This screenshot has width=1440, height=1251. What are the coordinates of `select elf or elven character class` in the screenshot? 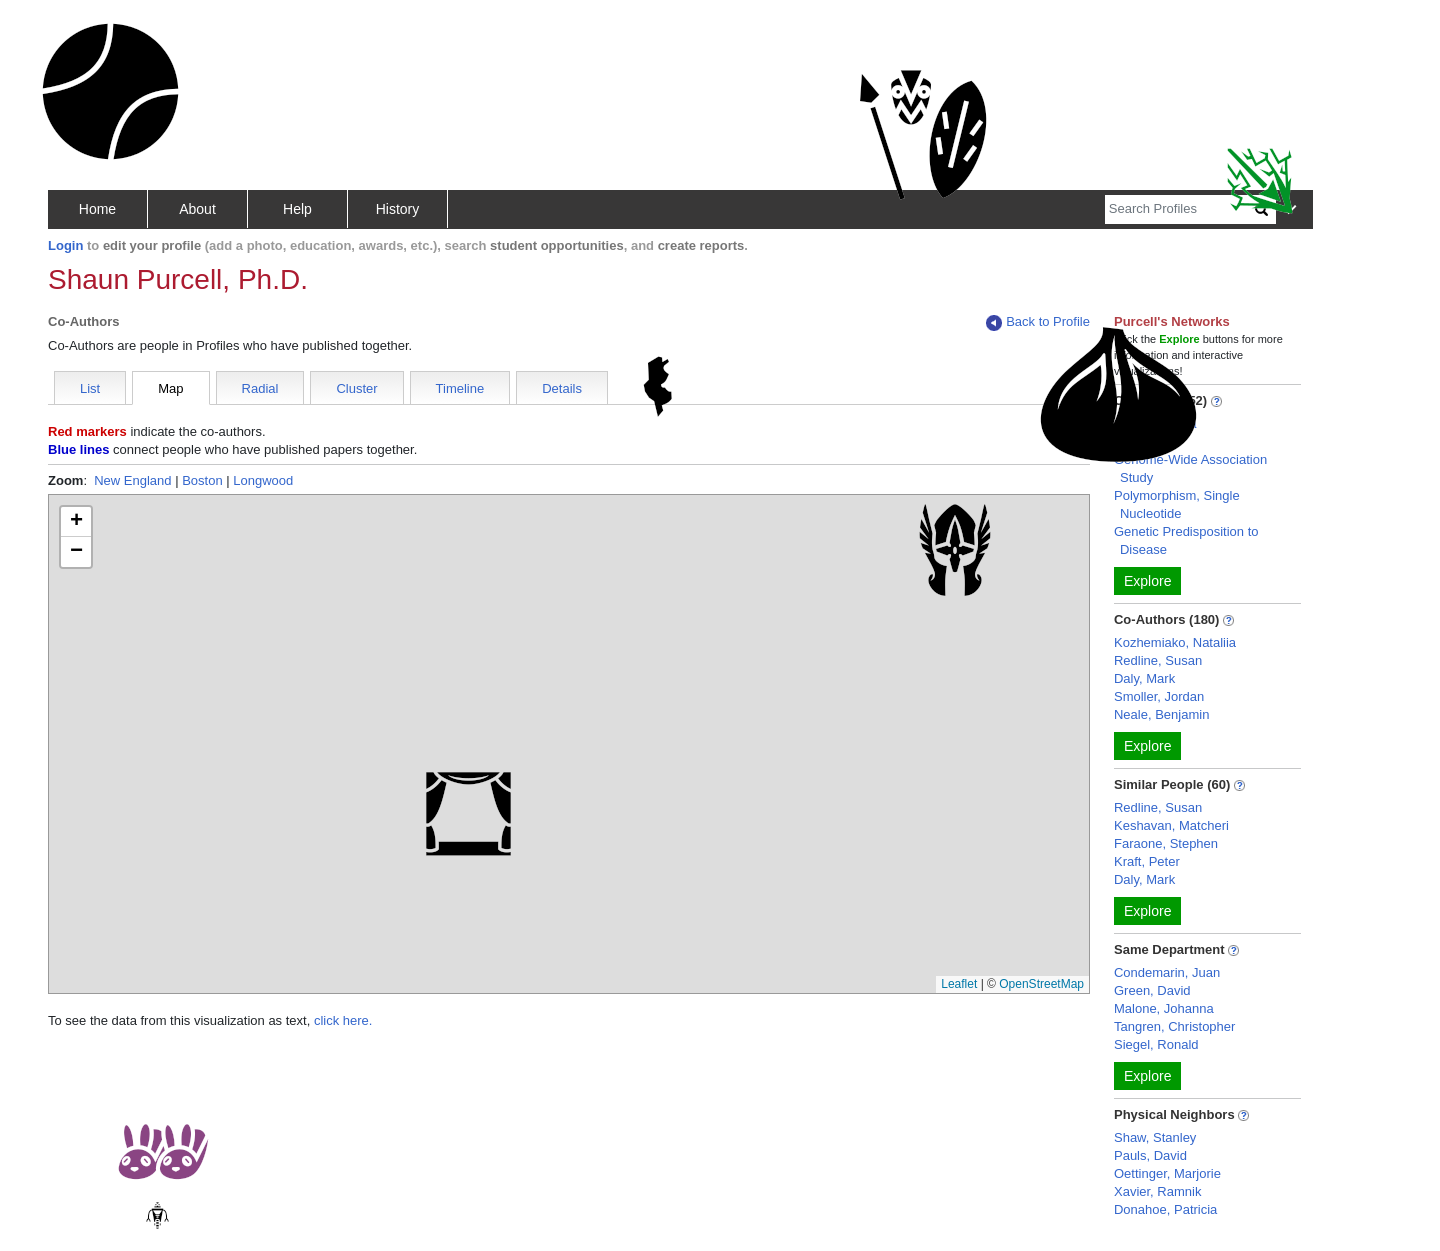 It's located at (955, 550).